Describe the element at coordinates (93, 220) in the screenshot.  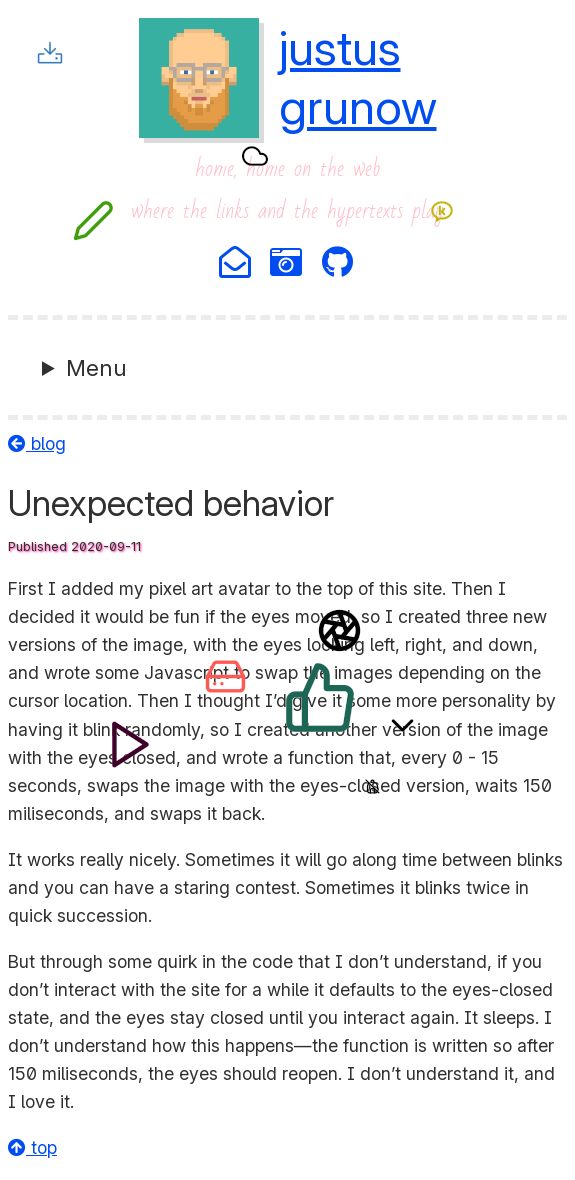
I see `edit or modify content` at that location.